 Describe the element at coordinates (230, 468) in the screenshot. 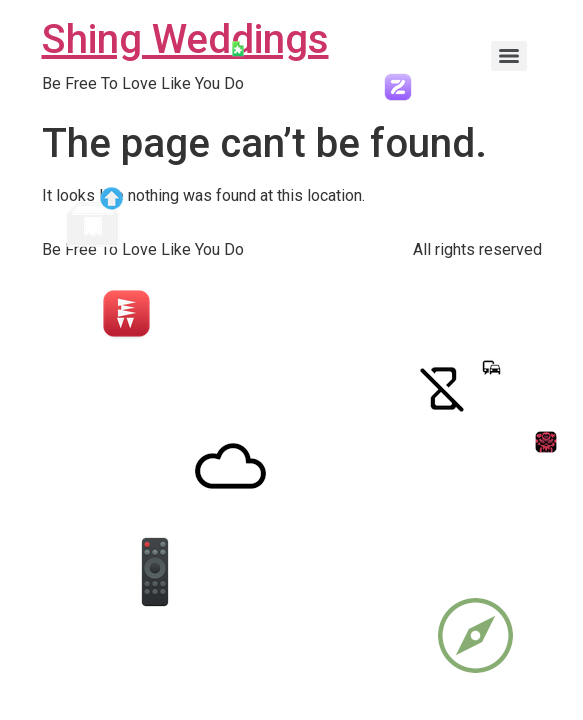

I see `access cloud storage` at that location.